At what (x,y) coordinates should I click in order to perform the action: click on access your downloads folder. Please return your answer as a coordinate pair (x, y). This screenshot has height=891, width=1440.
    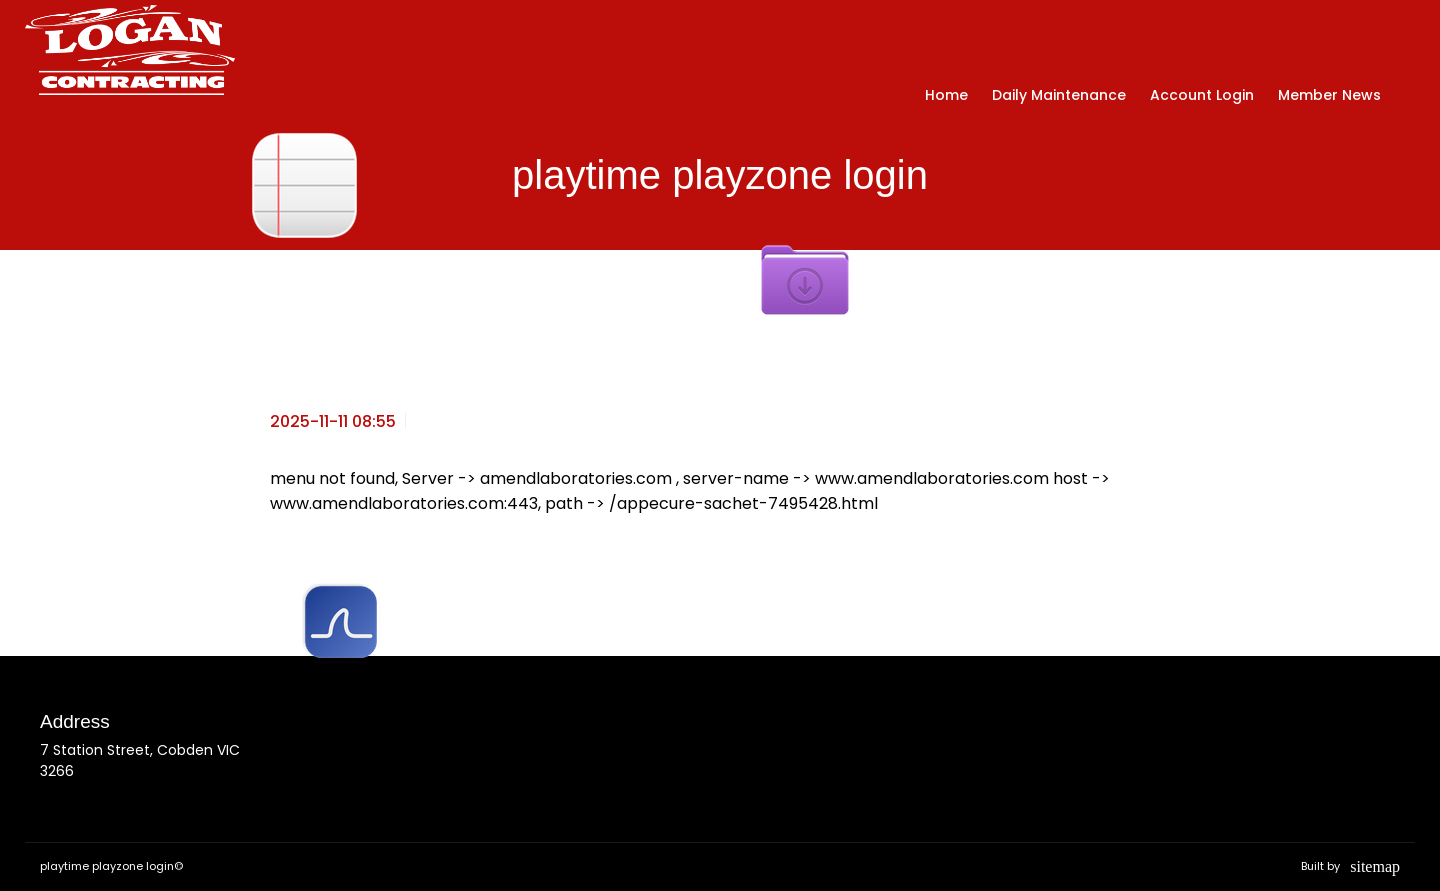
    Looking at the image, I should click on (805, 280).